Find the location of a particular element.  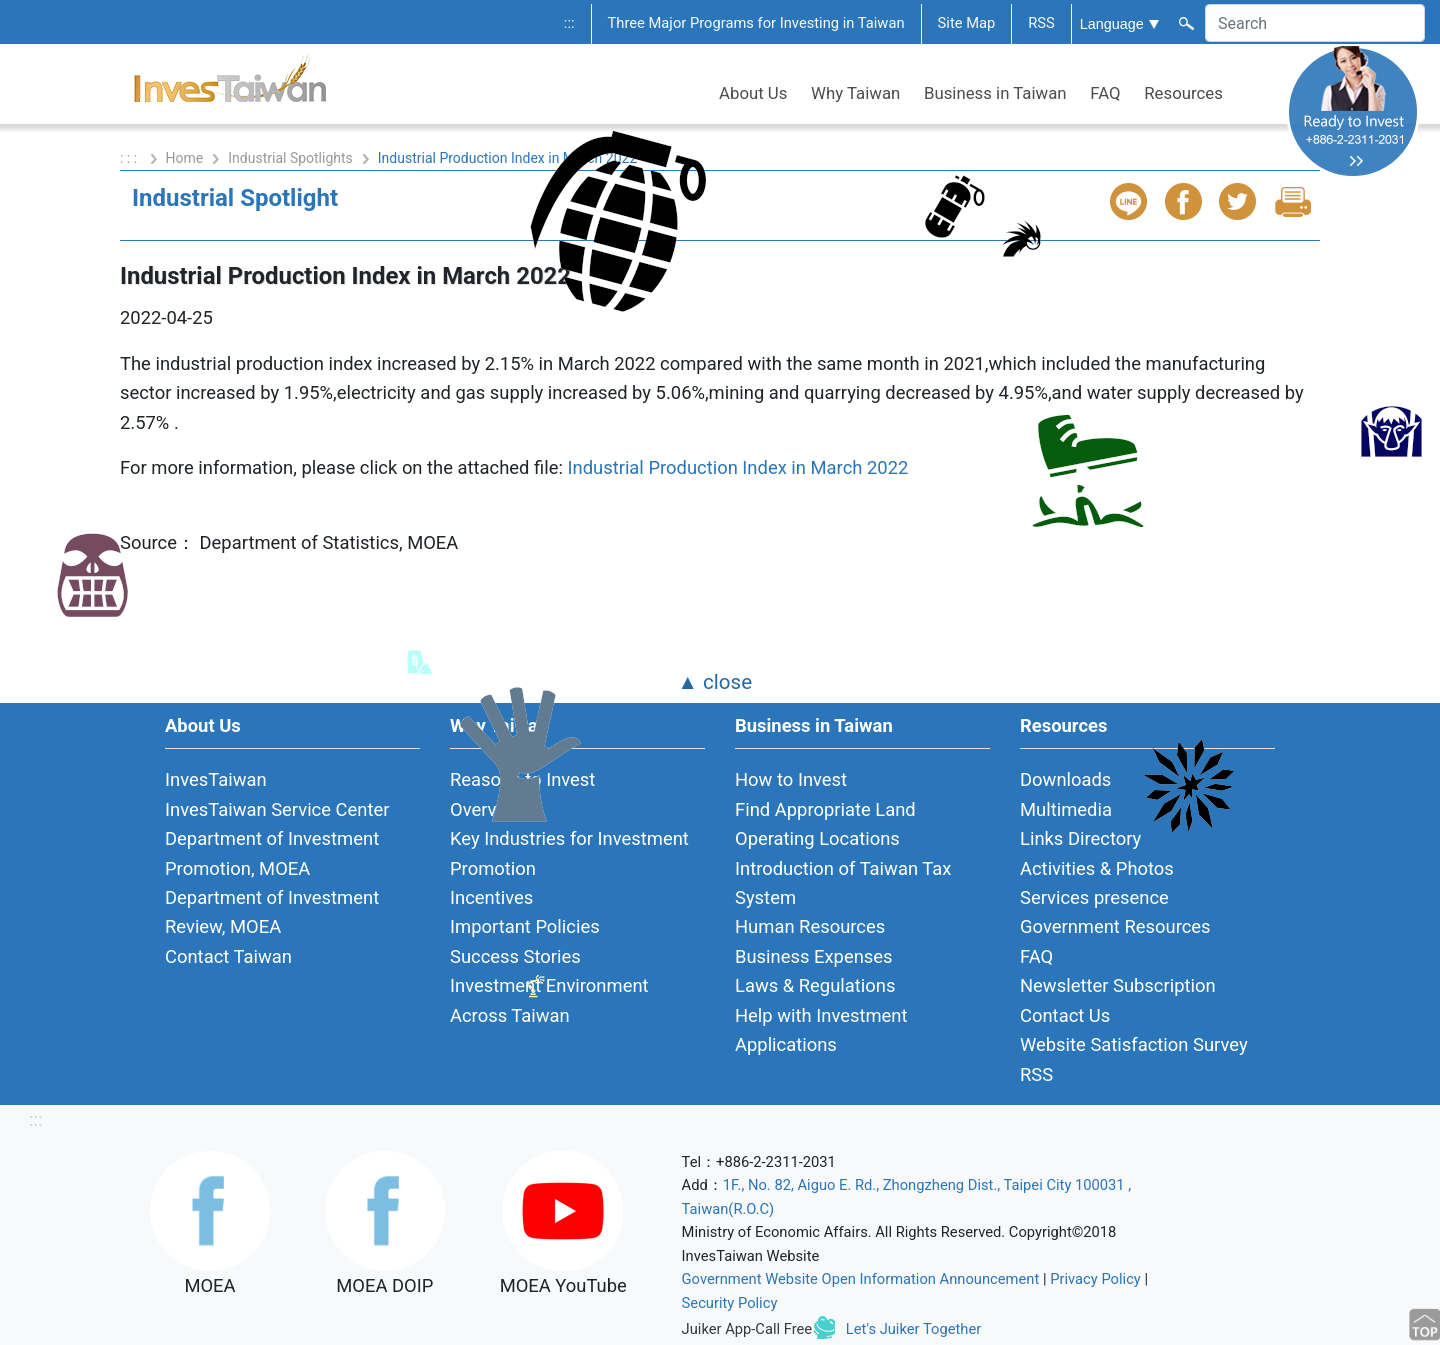

hazard warning indicating slippery surface is located at coordinates (1088, 470).